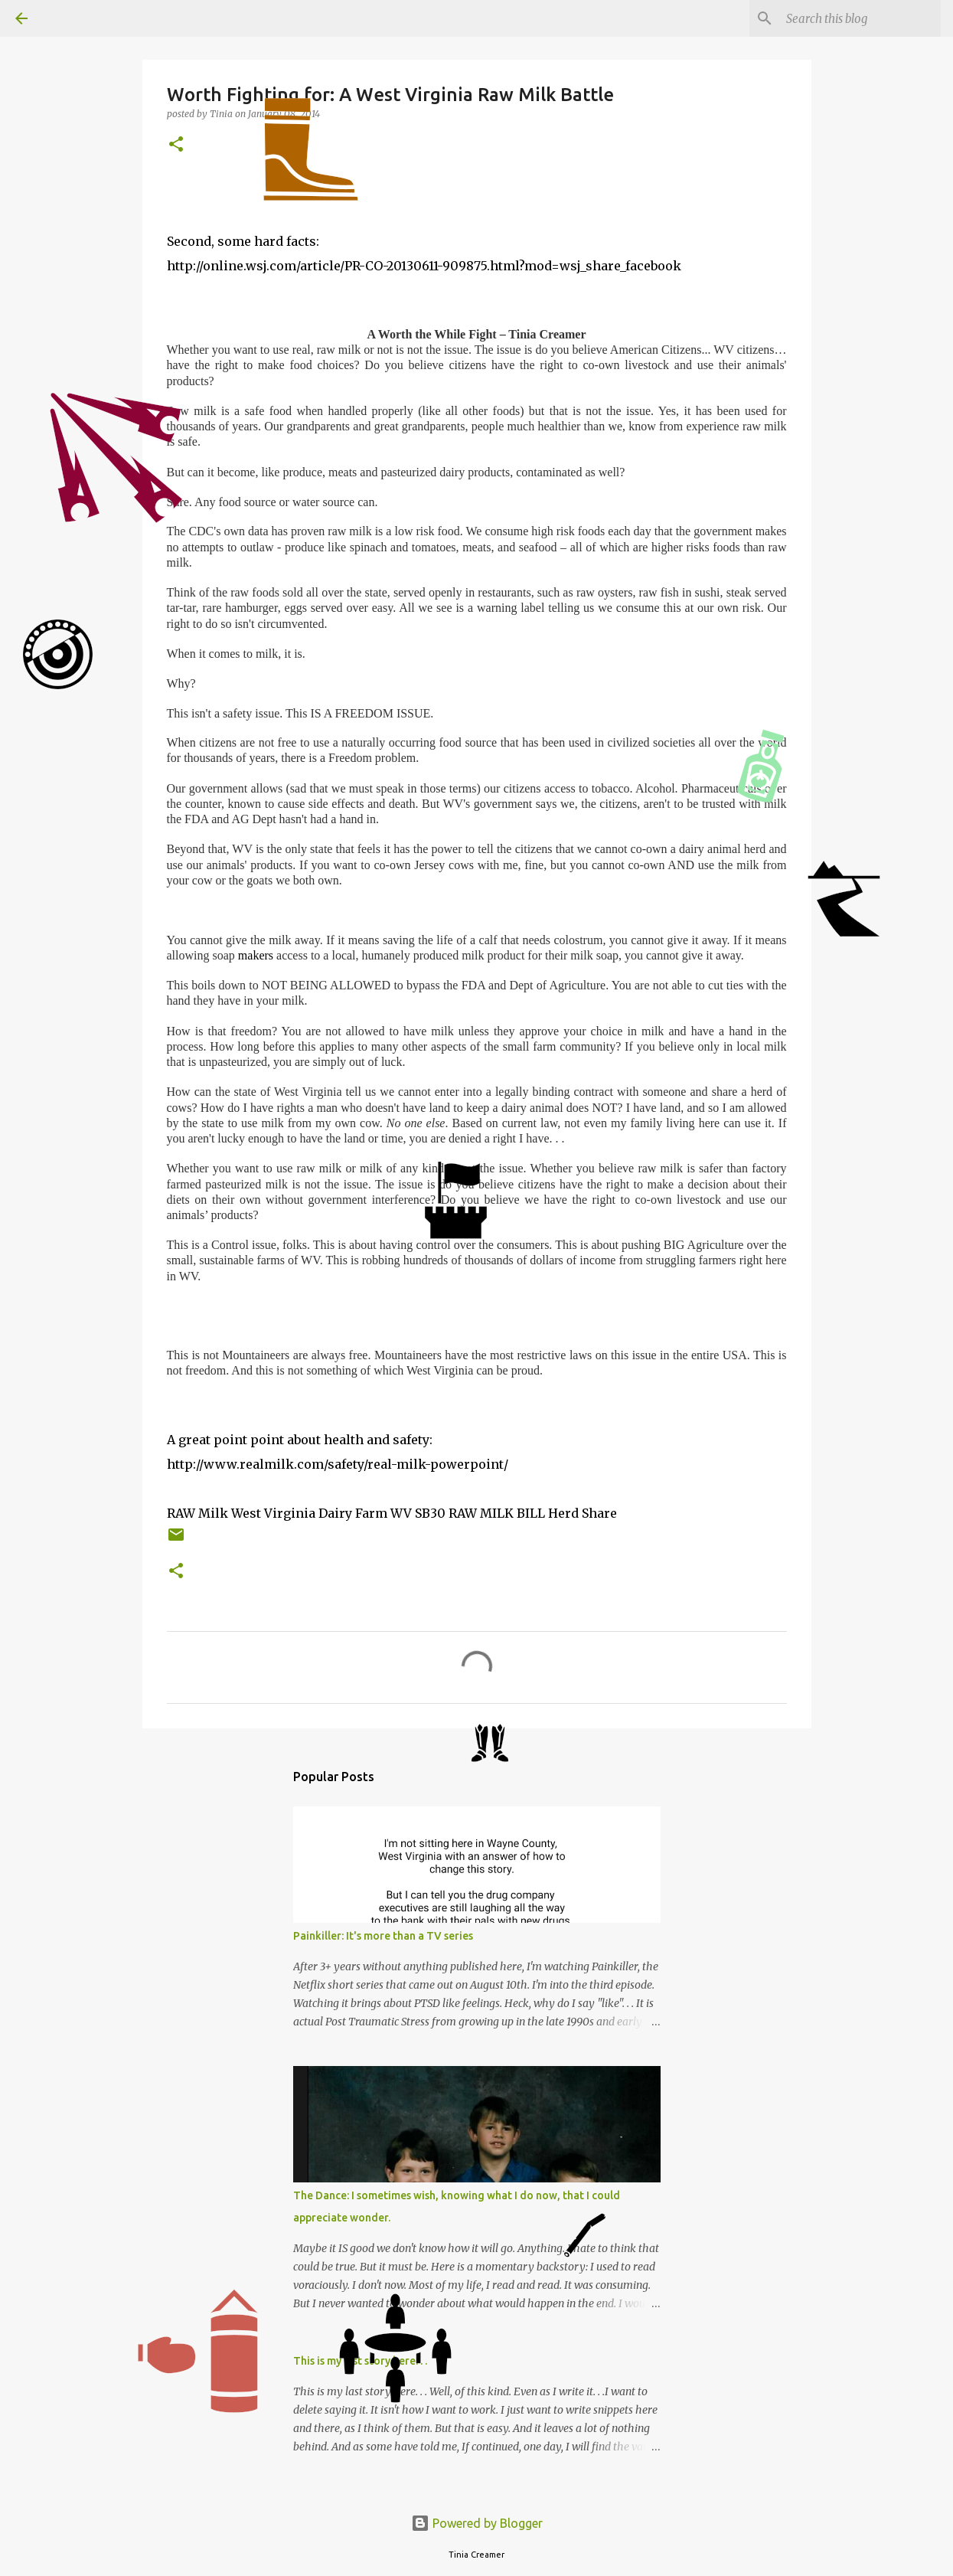 The width and height of the screenshot is (953, 2576). Describe the element at coordinates (455, 1199) in the screenshot. I see `capture the flag or territory marker` at that location.